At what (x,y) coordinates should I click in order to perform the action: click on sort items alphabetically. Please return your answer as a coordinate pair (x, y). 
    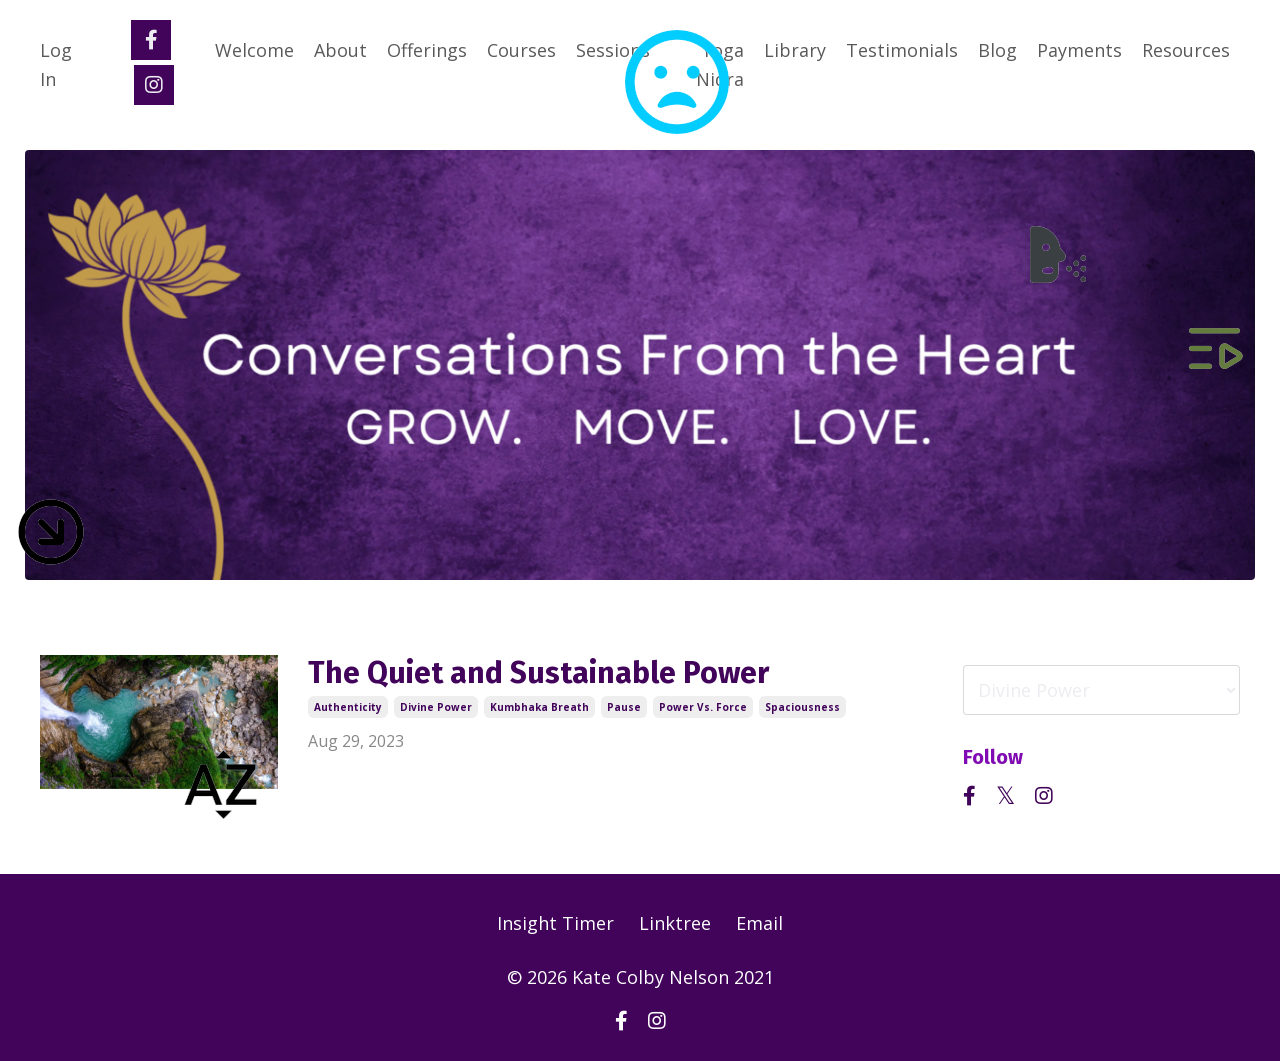
    Looking at the image, I should click on (221, 784).